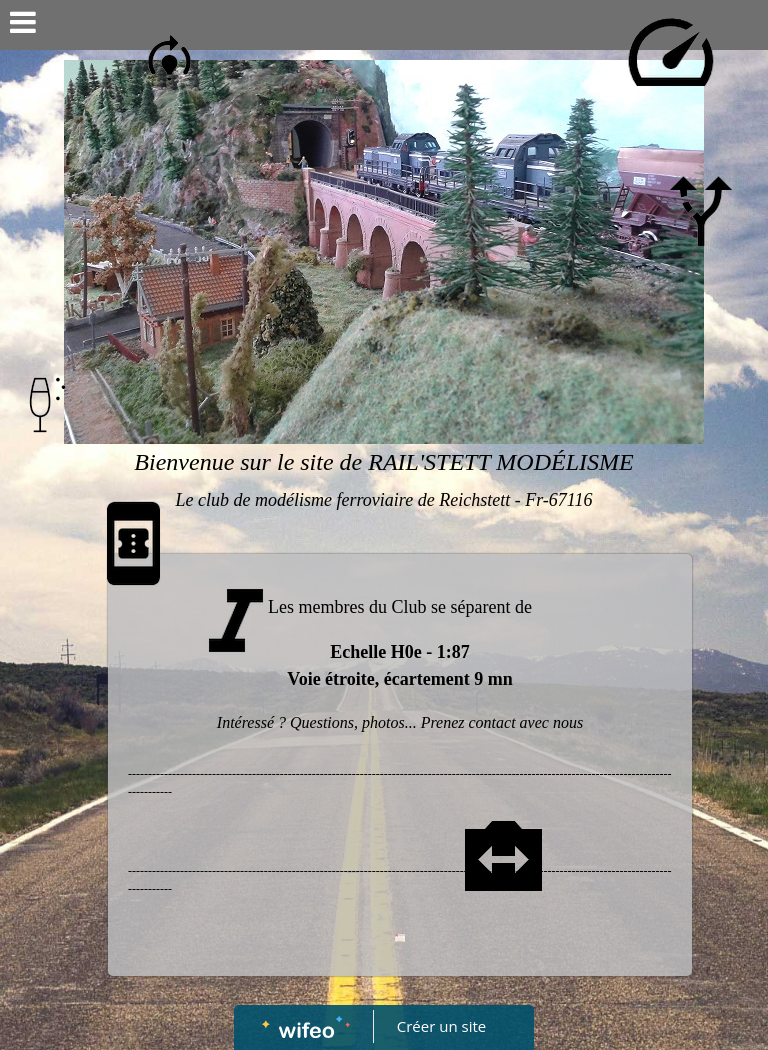 The image size is (768, 1050). I want to click on apply italic formatting to selected text, so click(236, 625).